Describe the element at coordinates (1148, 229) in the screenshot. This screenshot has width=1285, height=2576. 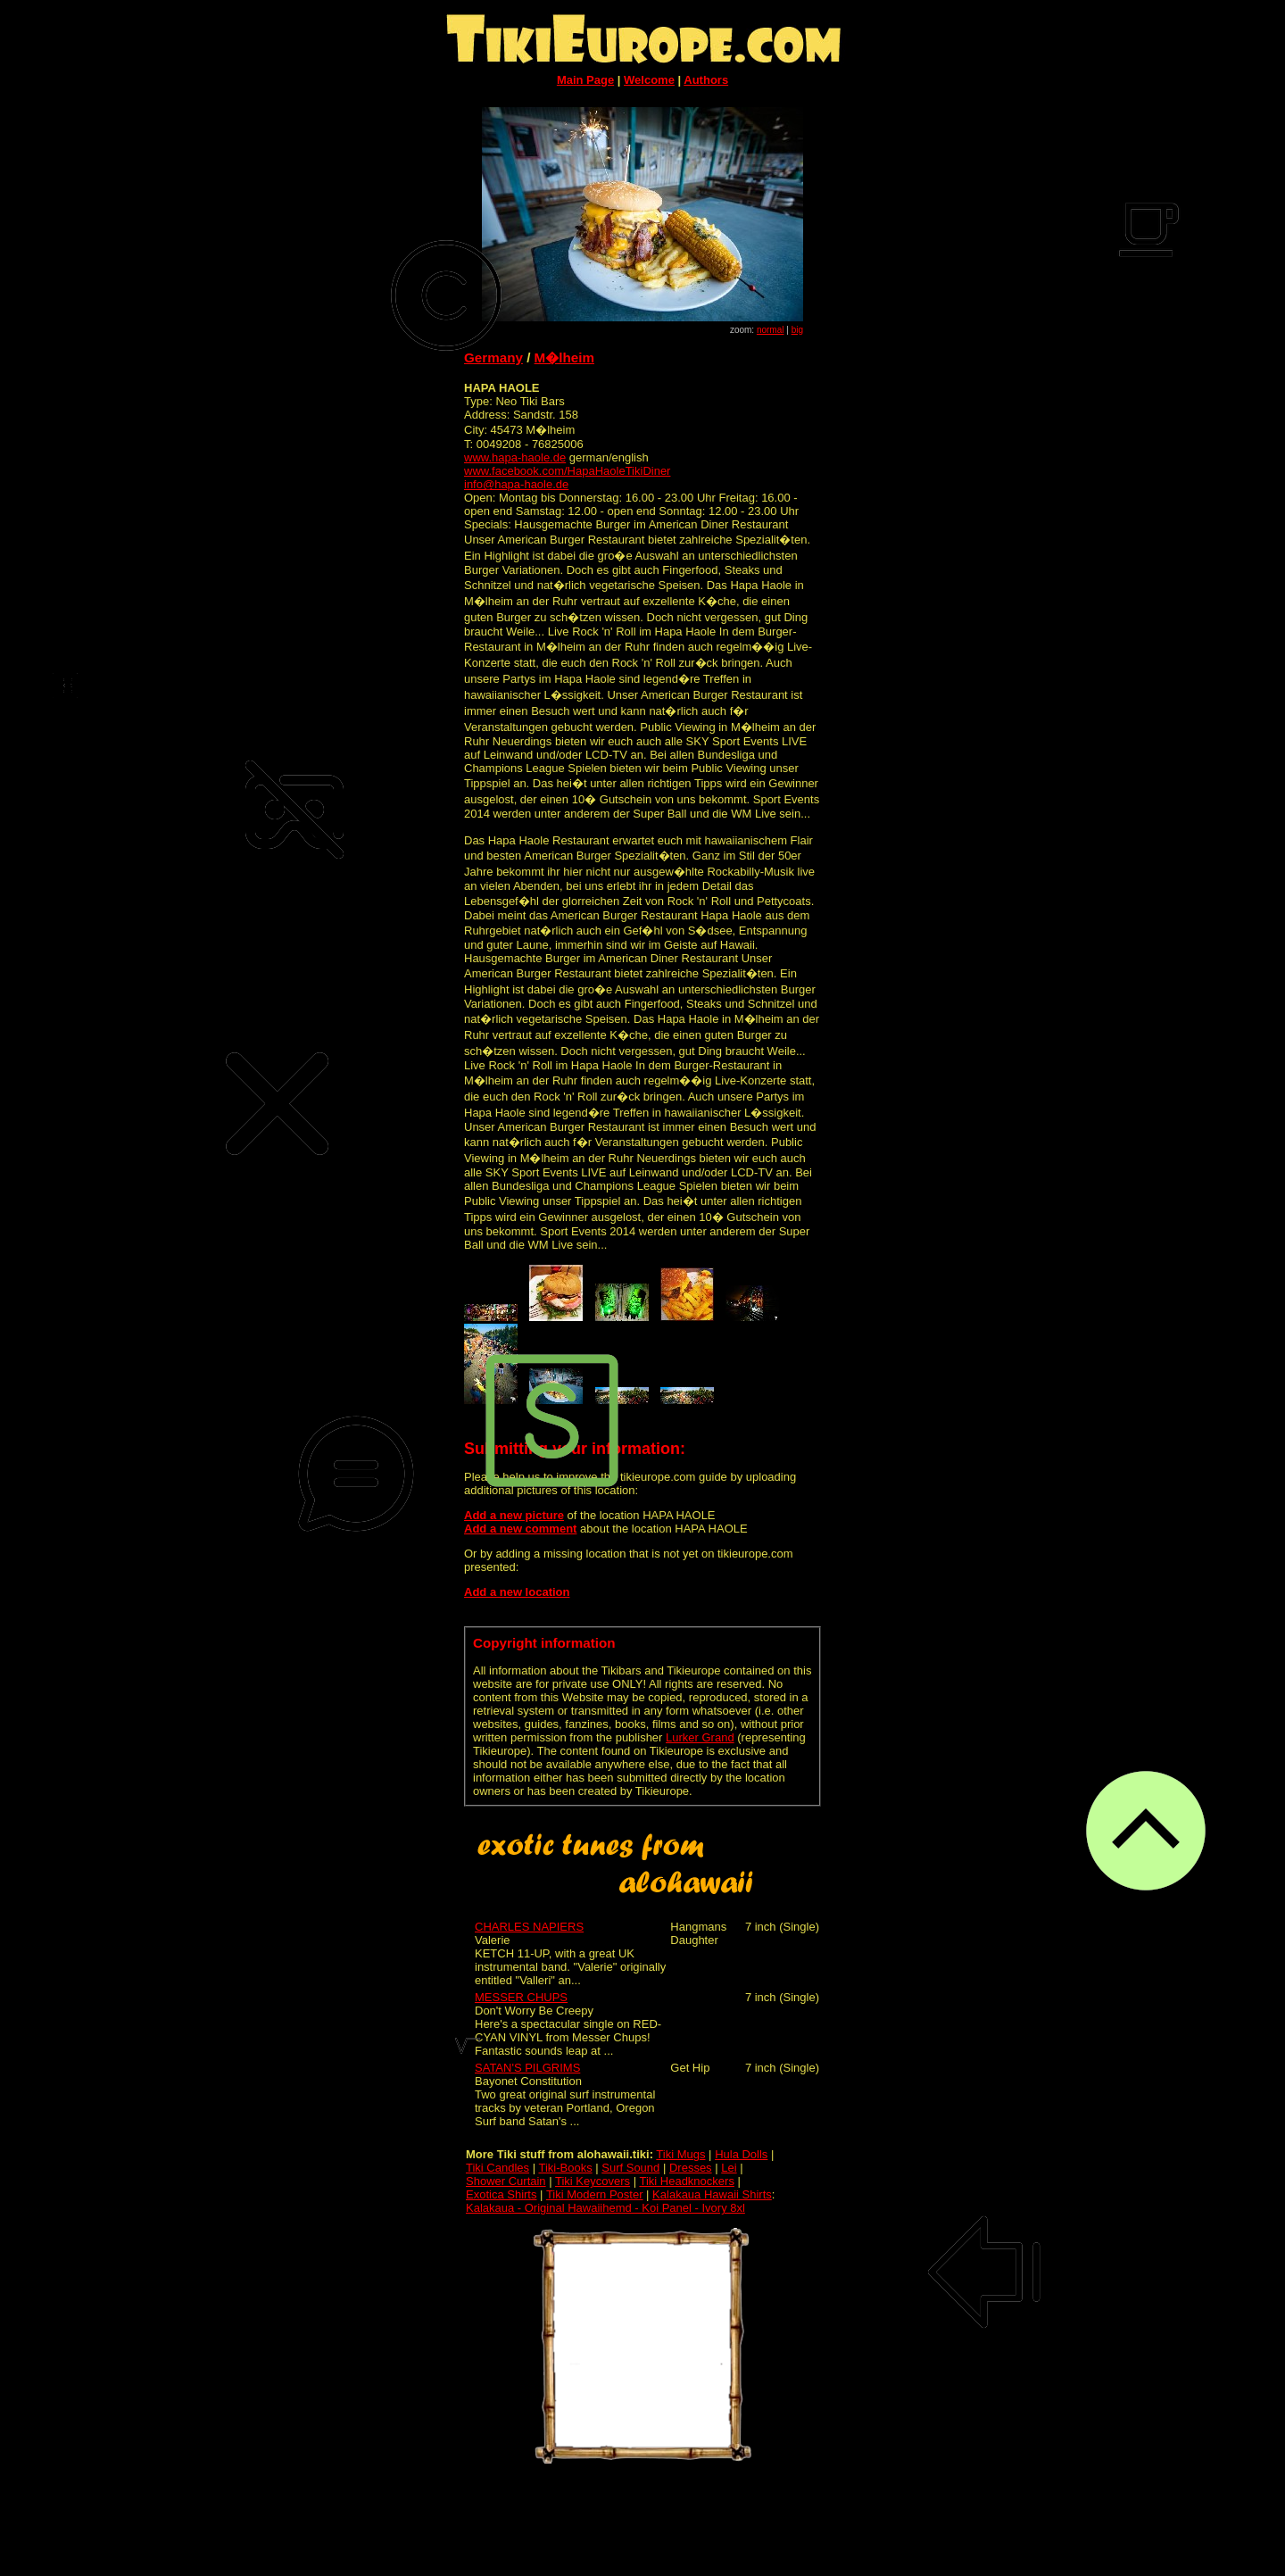
I see `find nearby coffee shops or cafes` at that location.